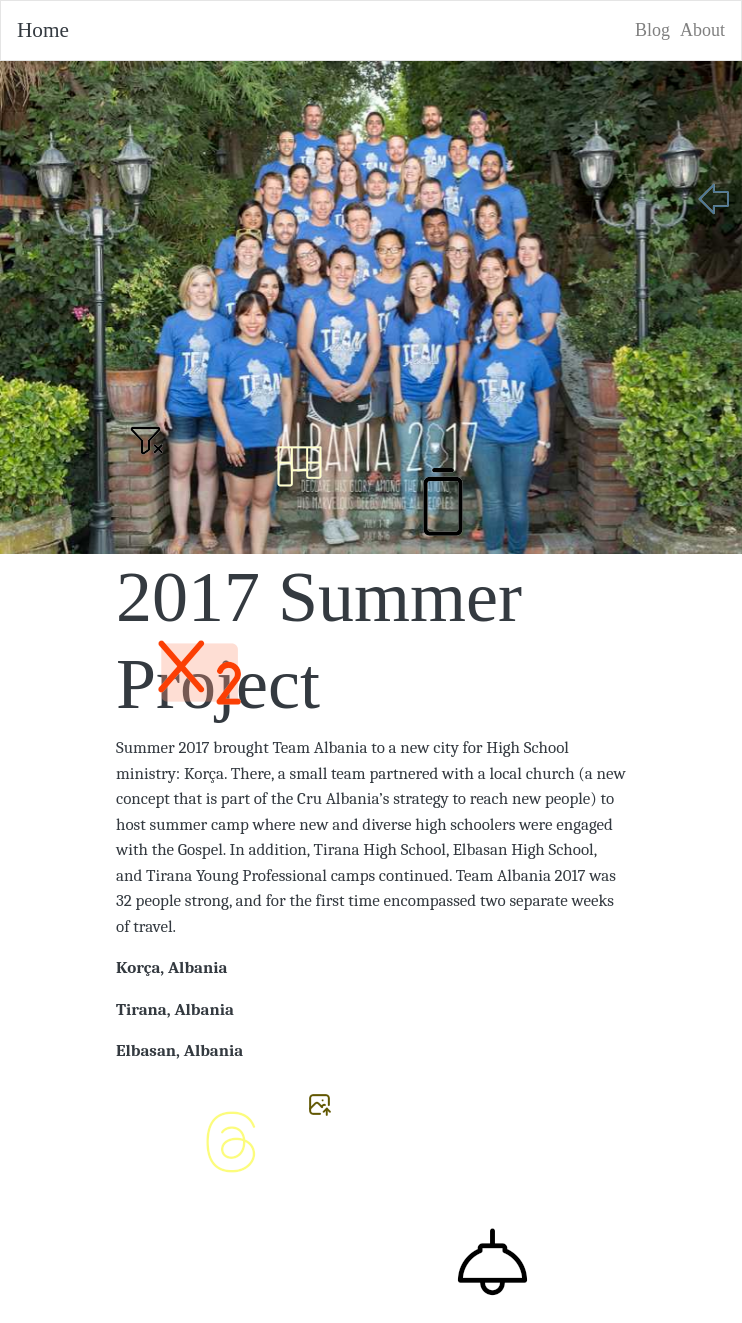 The width and height of the screenshot is (742, 1323). What do you see at coordinates (443, 503) in the screenshot?
I see `indicates empty or depleted battery` at bounding box center [443, 503].